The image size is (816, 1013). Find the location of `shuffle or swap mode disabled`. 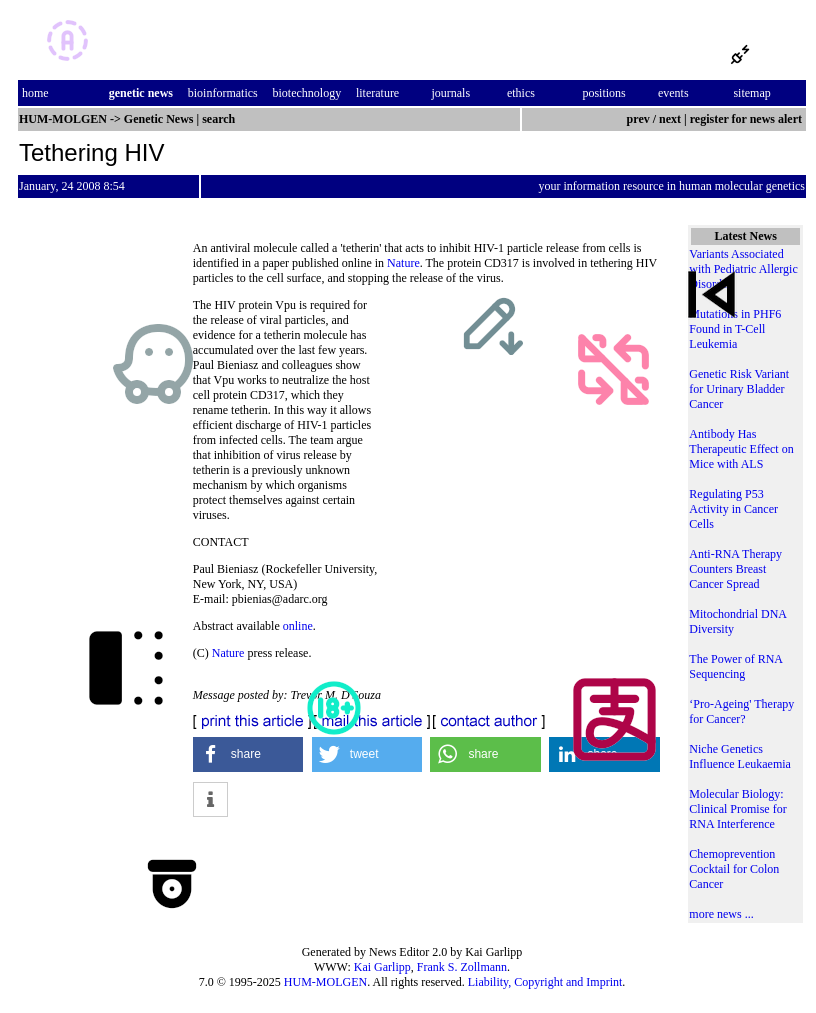

shuffle or swap mode disabled is located at coordinates (613, 369).